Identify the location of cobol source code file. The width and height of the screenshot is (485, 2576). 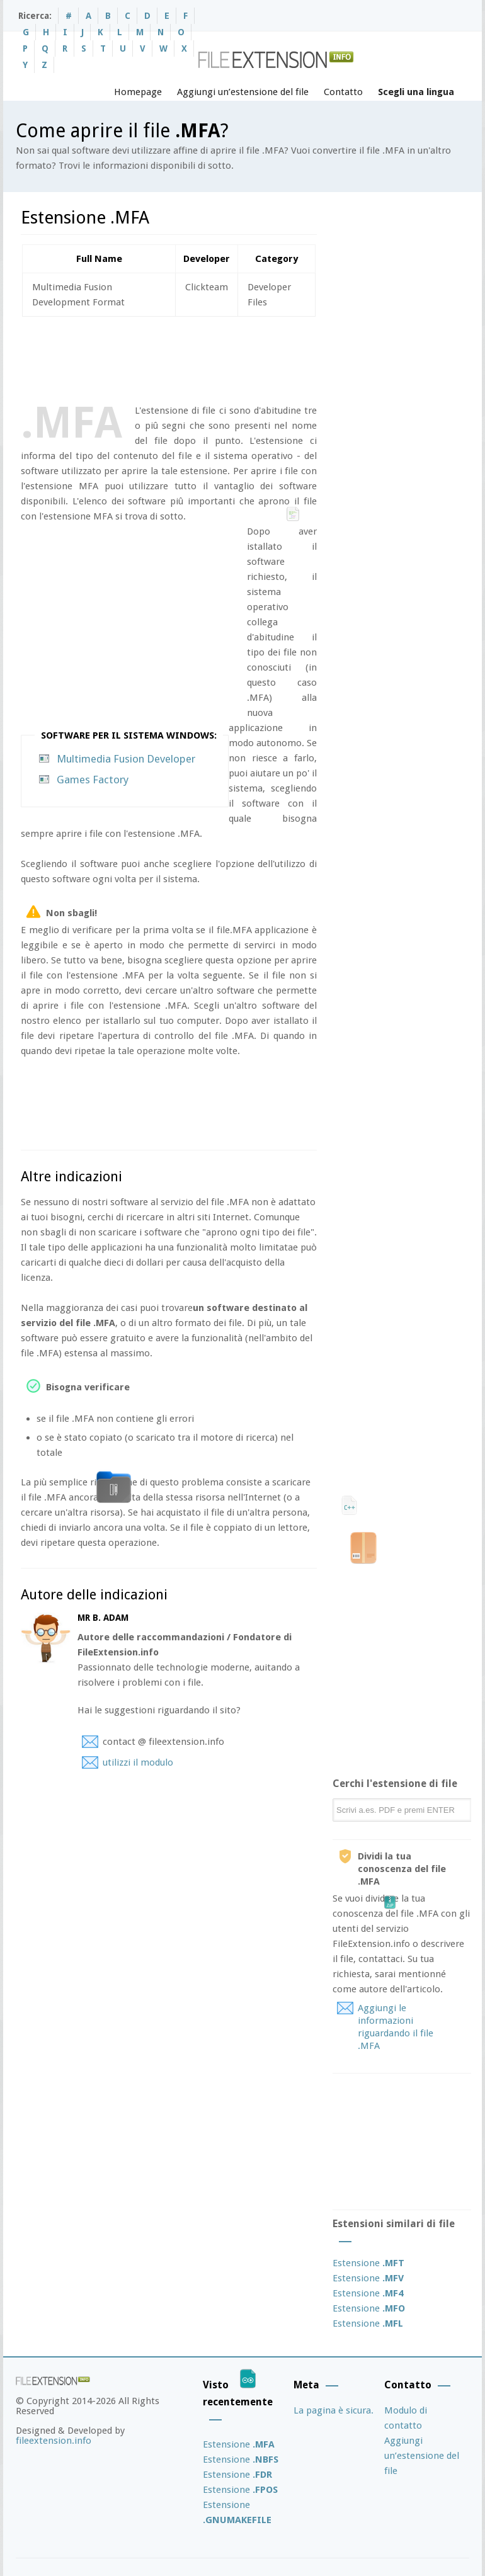
(293, 514).